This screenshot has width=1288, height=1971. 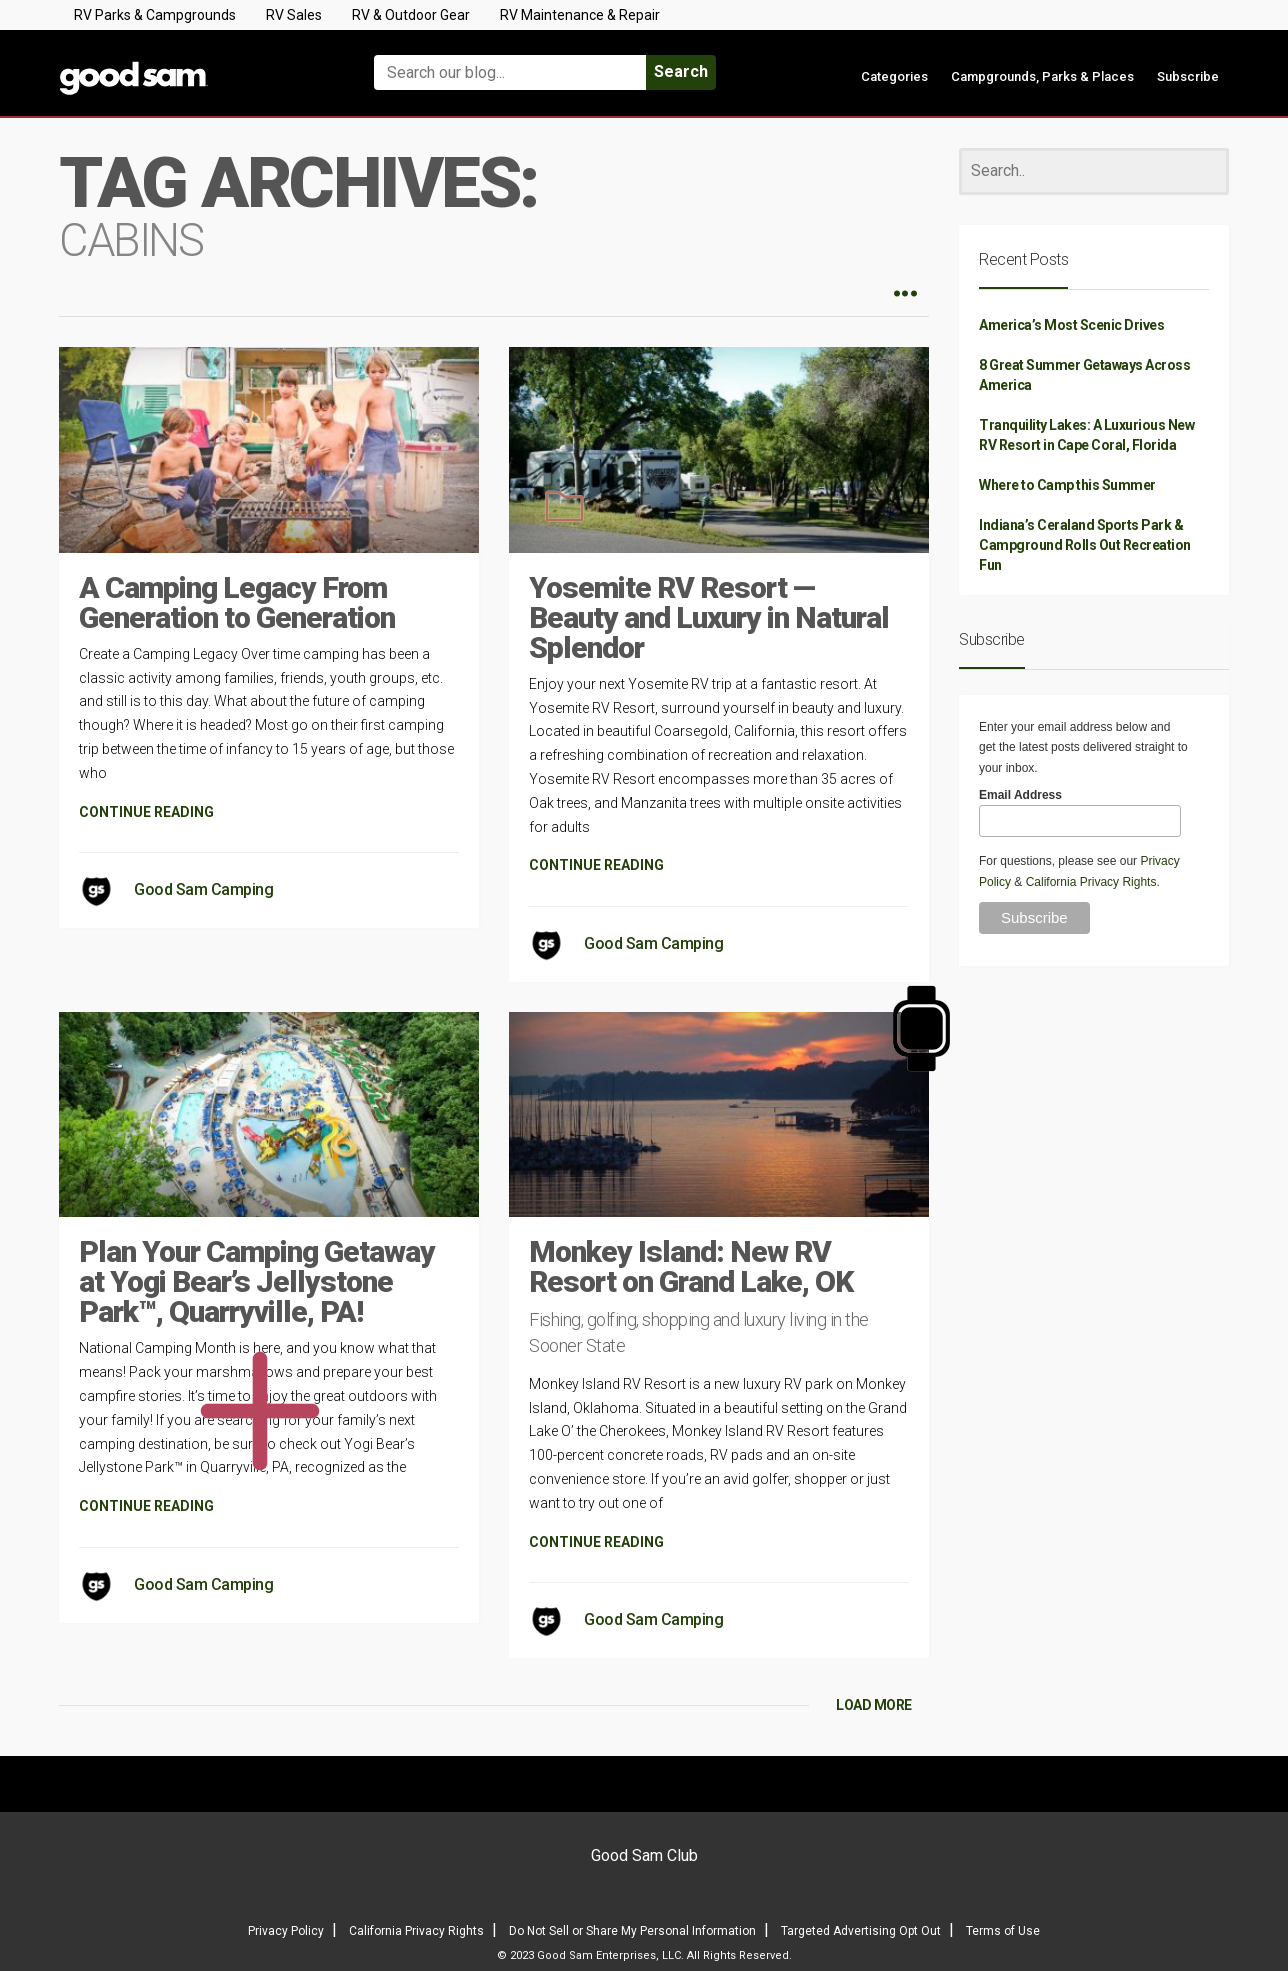 What do you see at coordinates (921, 1028) in the screenshot?
I see `access smartwatch settings or companion app` at bounding box center [921, 1028].